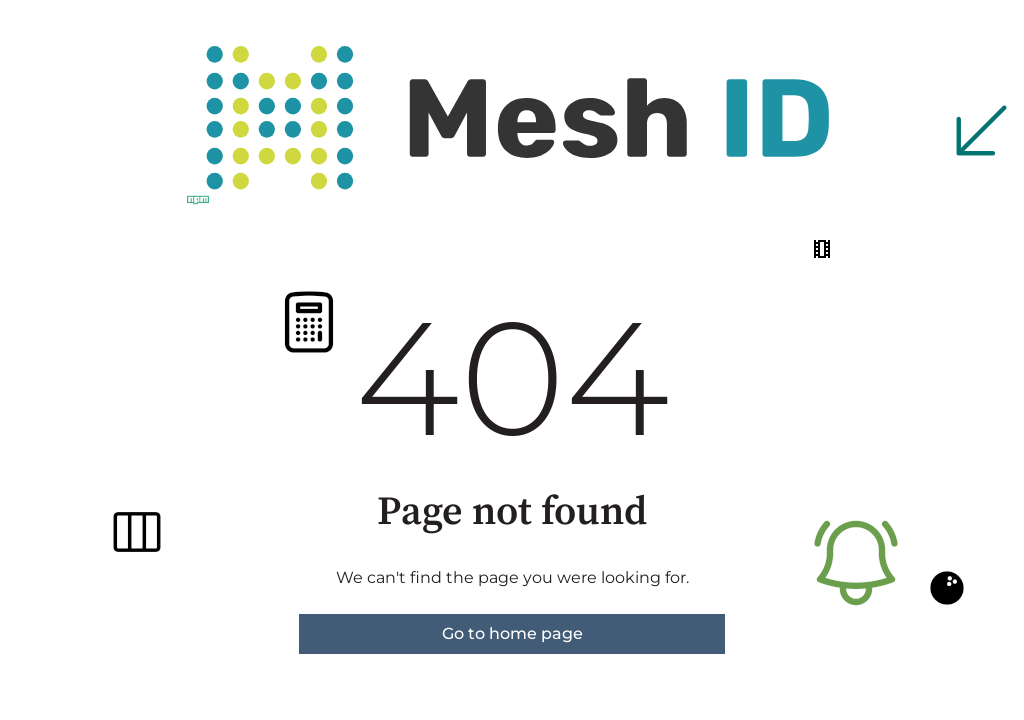 Image resolution: width=1024 pixels, height=720 pixels. What do you see at coordinates (822, 249) in the screenshot?
I see `access movies or video content` at bounding box center [822, 249].